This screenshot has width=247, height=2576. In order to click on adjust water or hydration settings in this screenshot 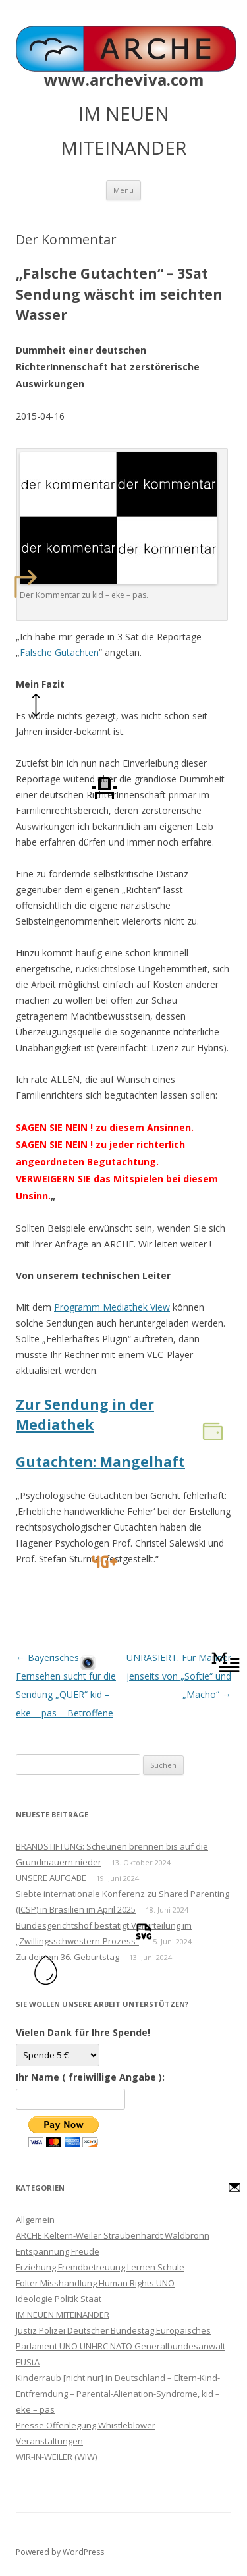, I will do `click(45, 1971)`.